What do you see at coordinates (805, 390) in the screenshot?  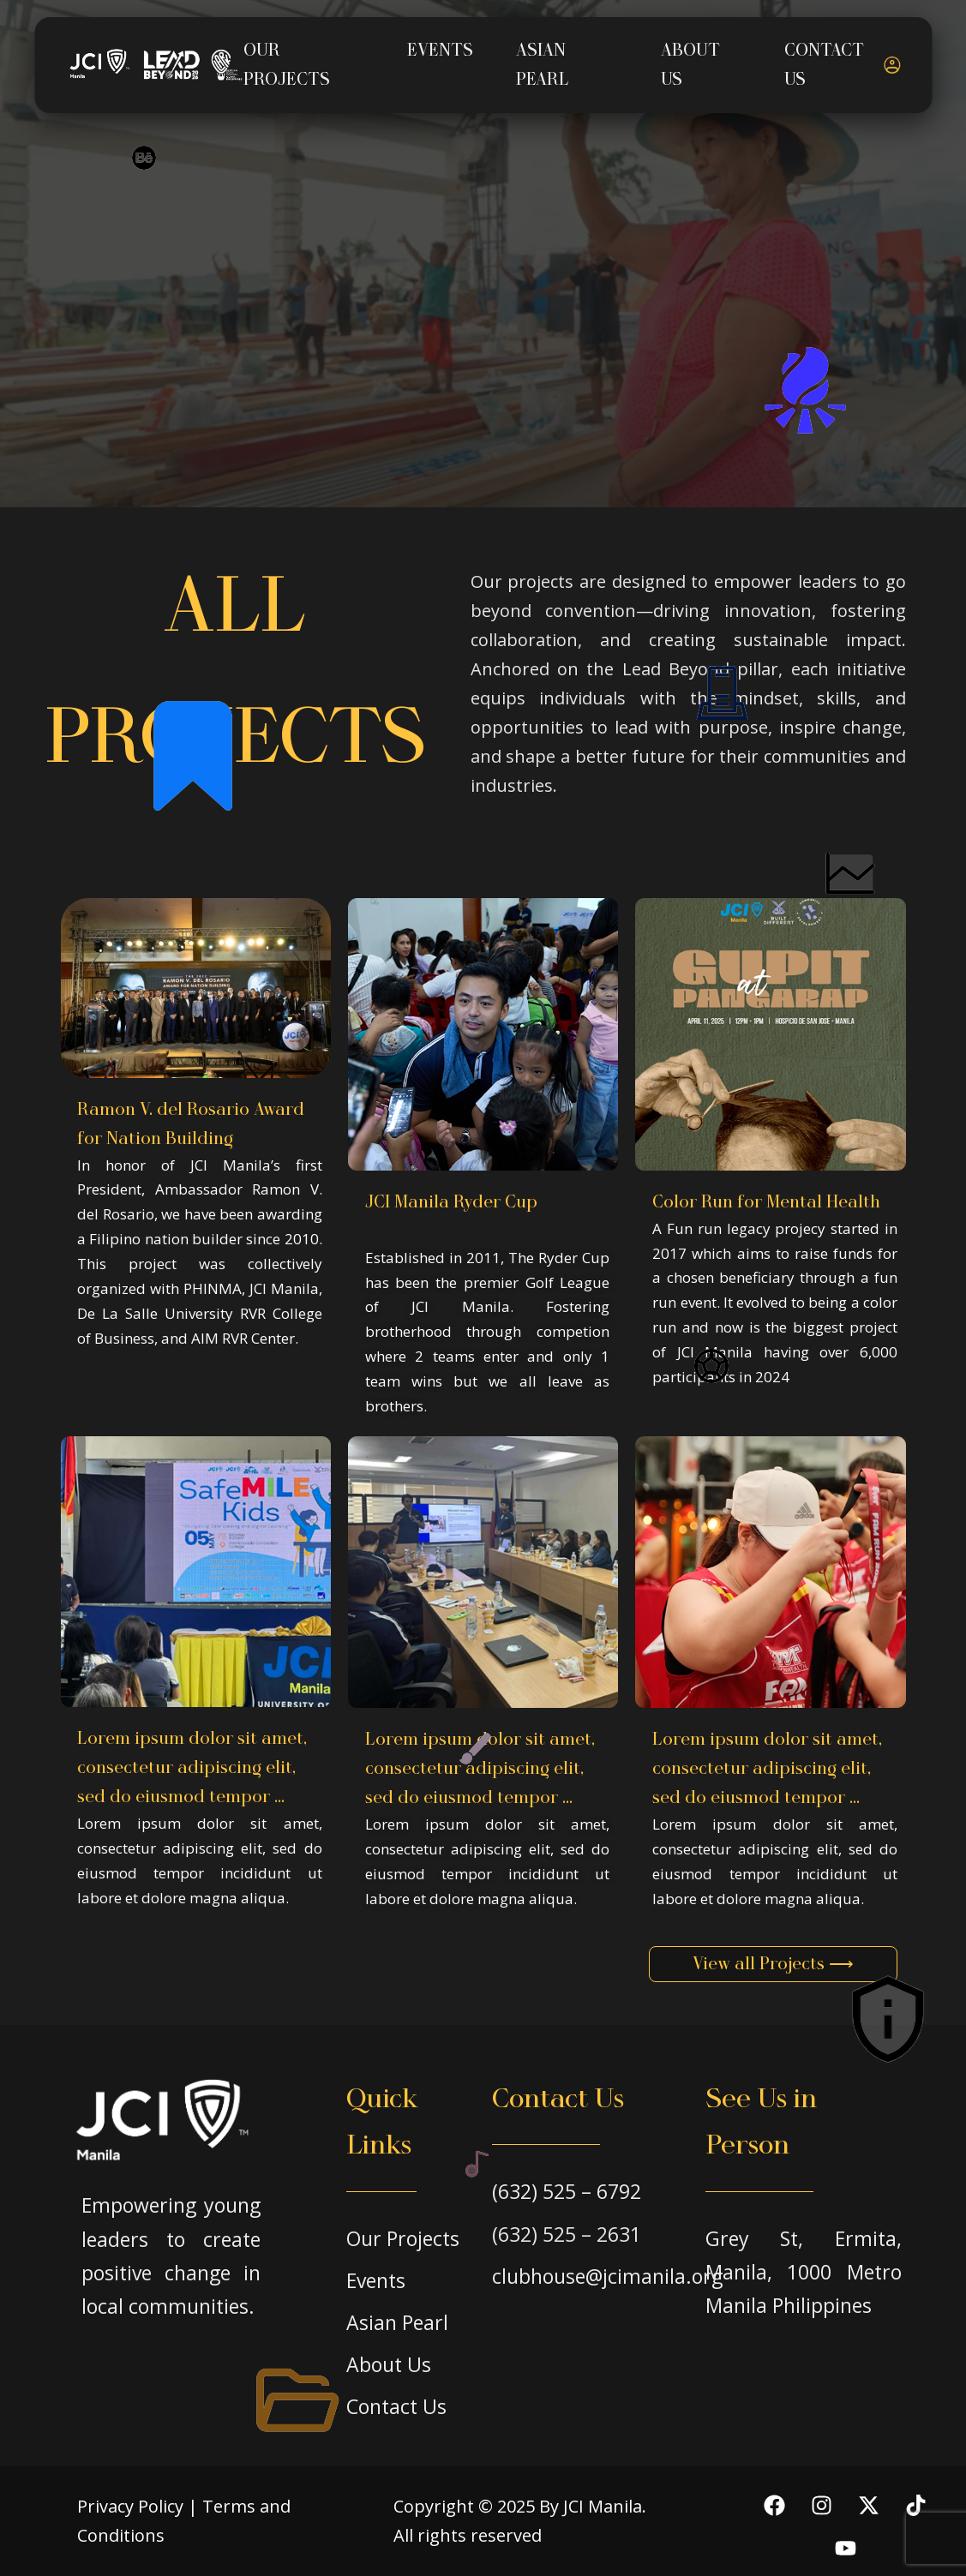 I see `access camping or outdoor activity features` at bounding box center [805, 390].